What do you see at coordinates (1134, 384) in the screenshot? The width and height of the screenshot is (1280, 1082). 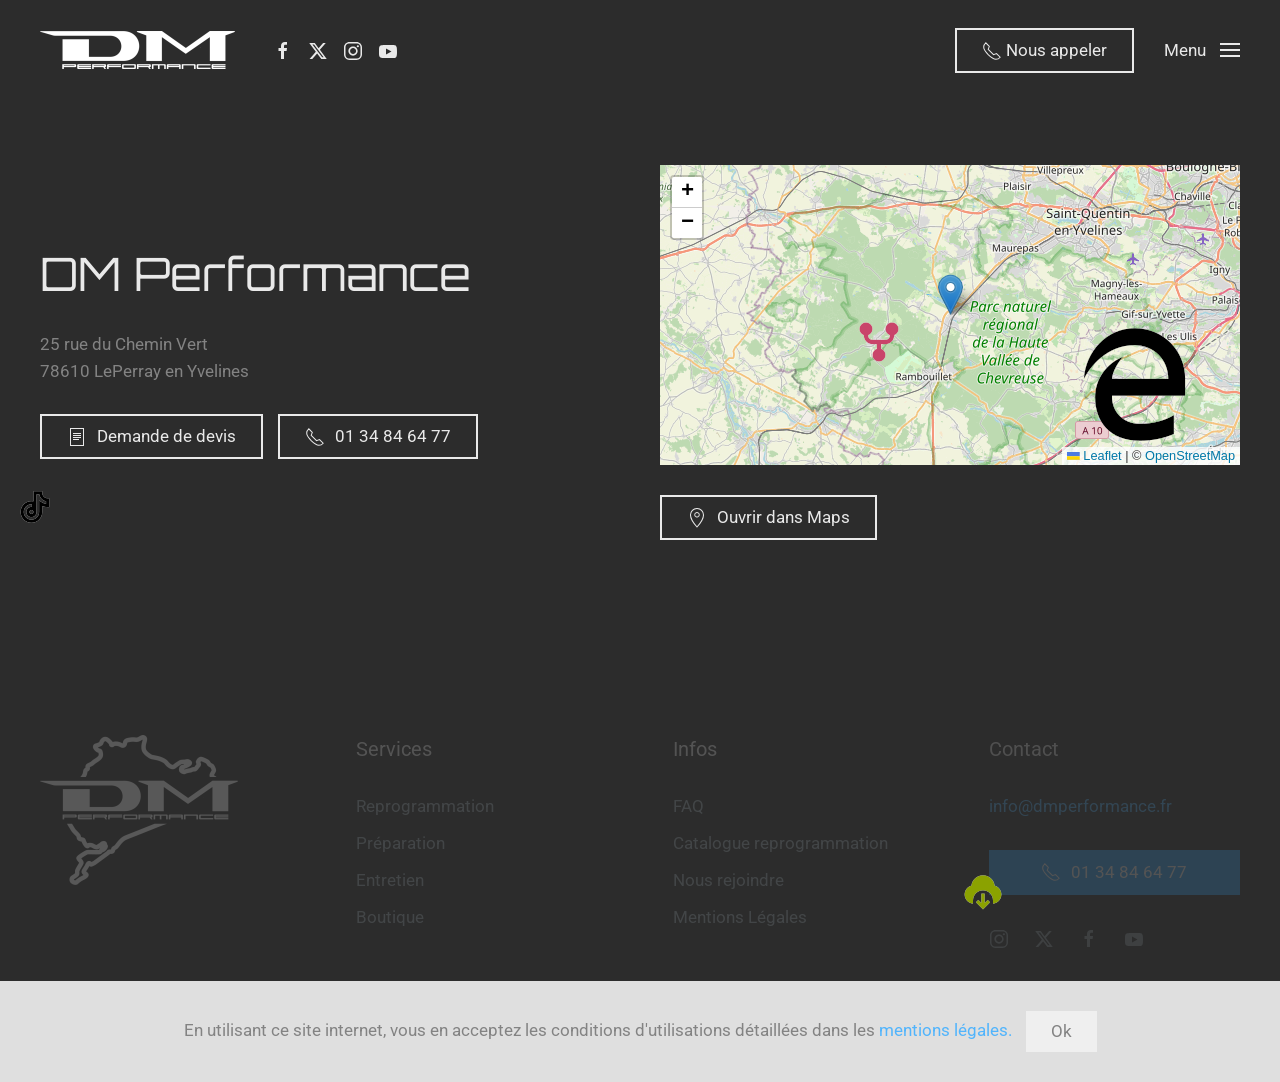 I see `open microsoft edge browser` at bounding box center [1134, 384].